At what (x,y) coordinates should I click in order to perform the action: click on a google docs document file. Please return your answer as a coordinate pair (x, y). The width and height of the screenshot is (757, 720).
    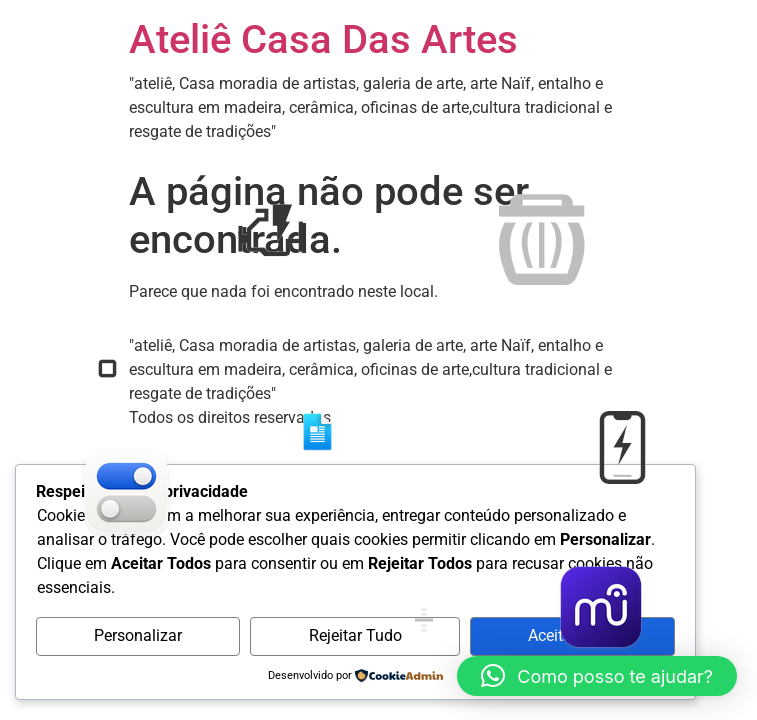
    Looking at the image, I should click on (317, 432).